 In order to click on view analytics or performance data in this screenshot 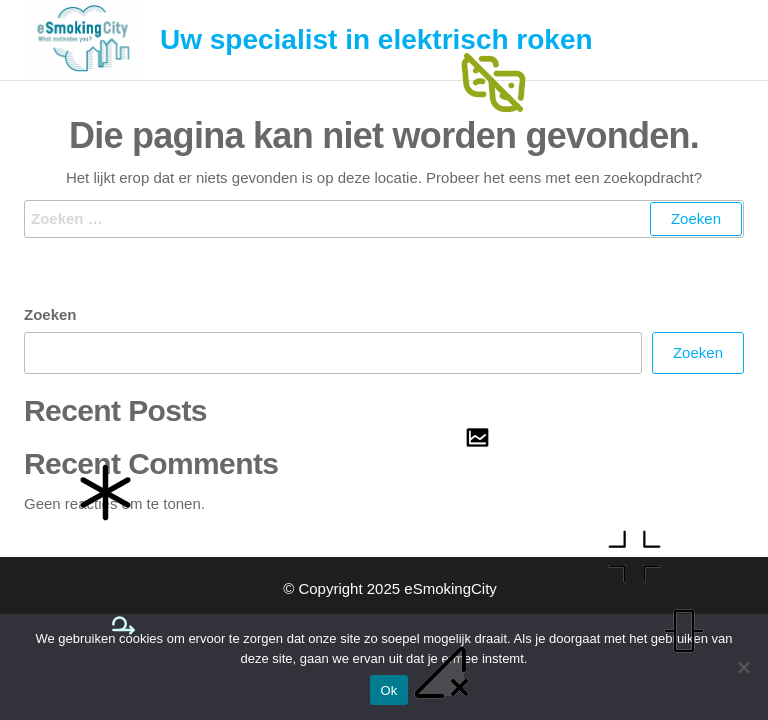, I will do `click(477, 437)`.